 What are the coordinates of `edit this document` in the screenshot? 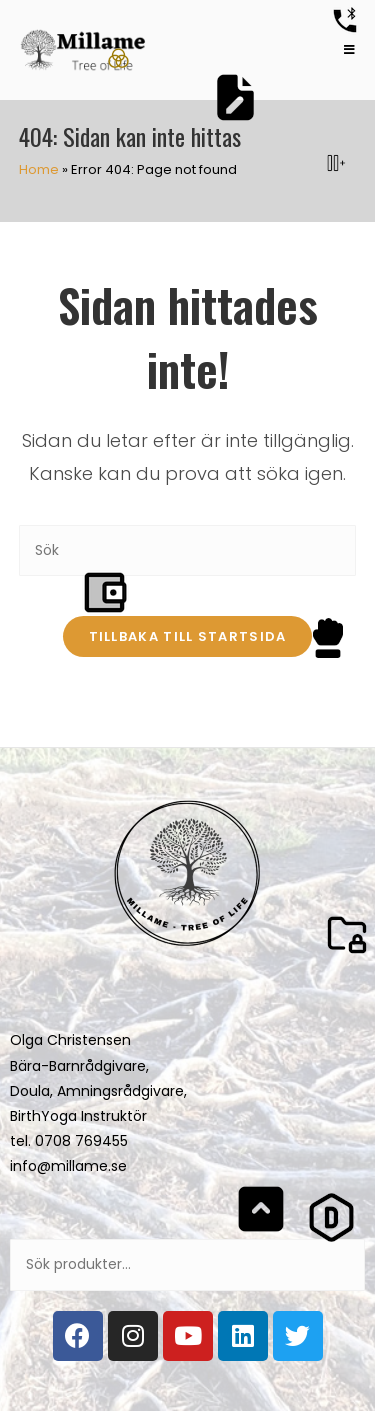 It's located at (235, 97).